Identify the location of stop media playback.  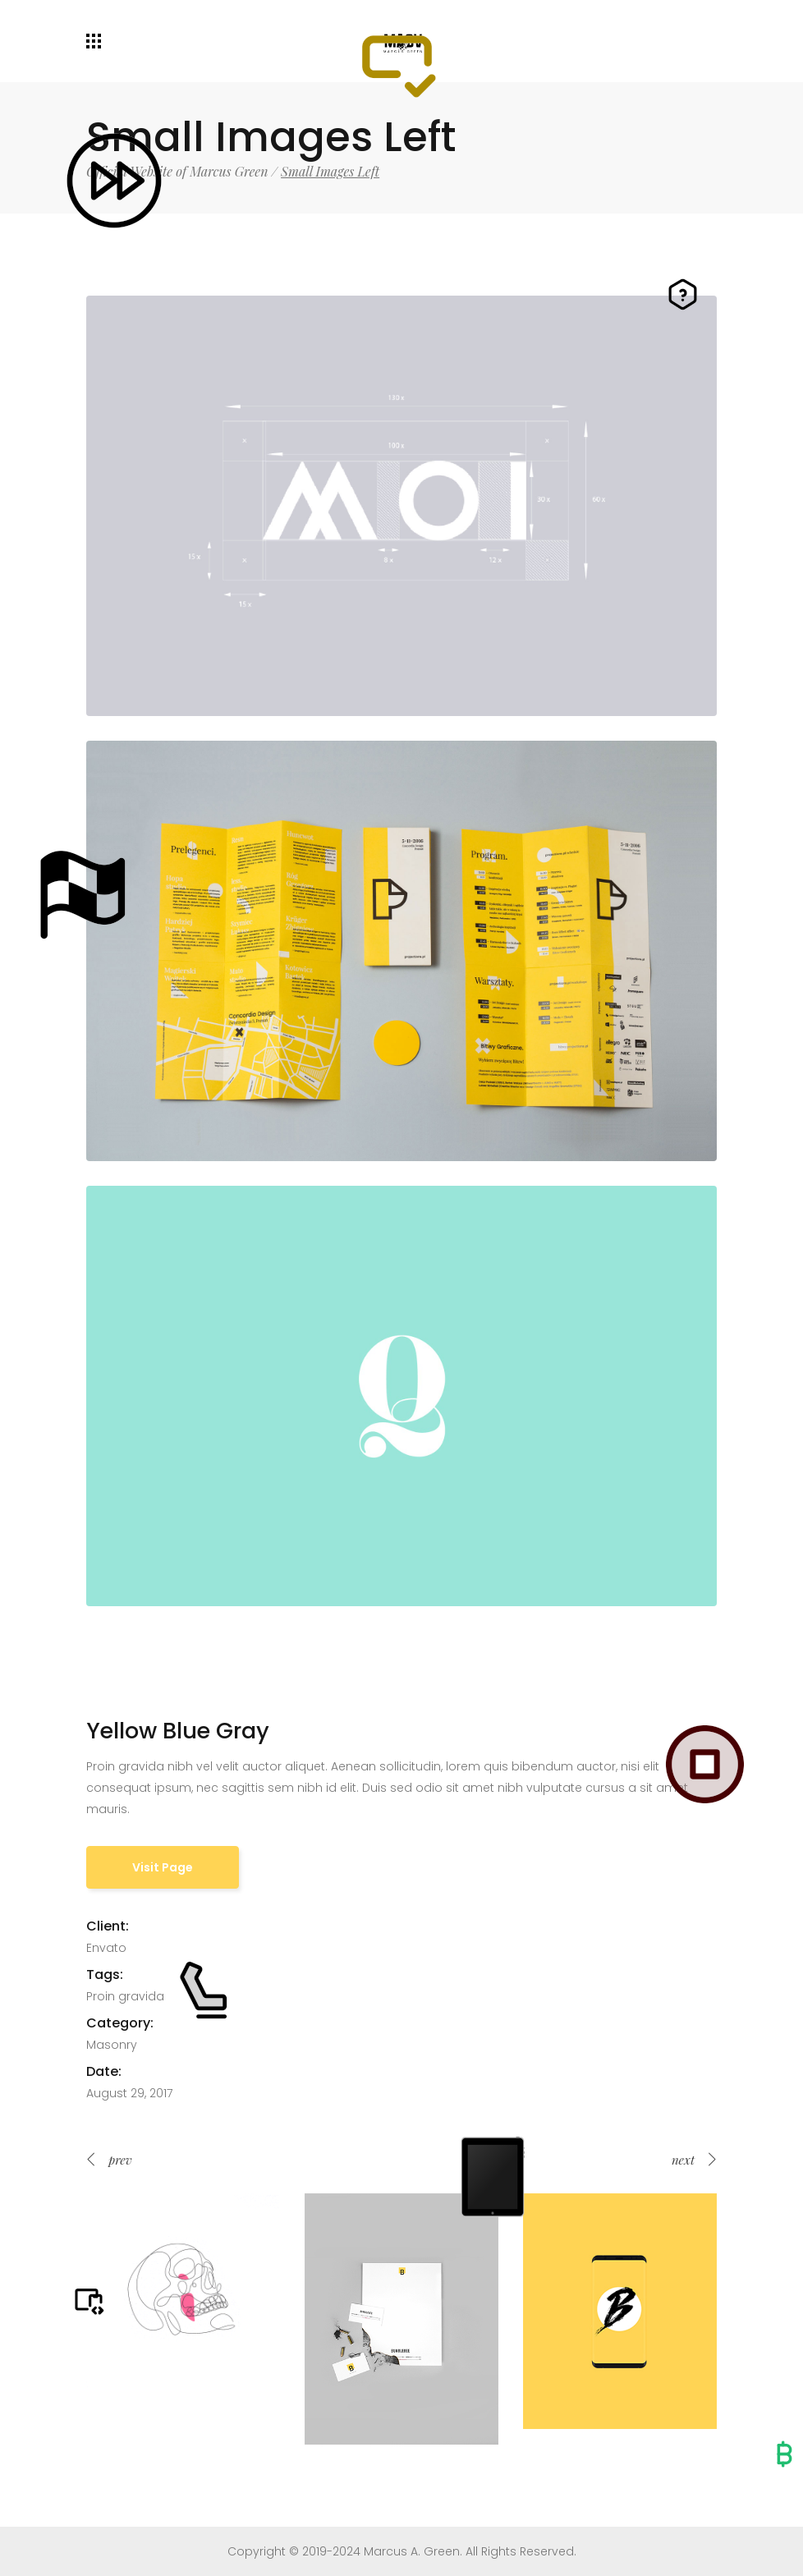
(704, 1764).